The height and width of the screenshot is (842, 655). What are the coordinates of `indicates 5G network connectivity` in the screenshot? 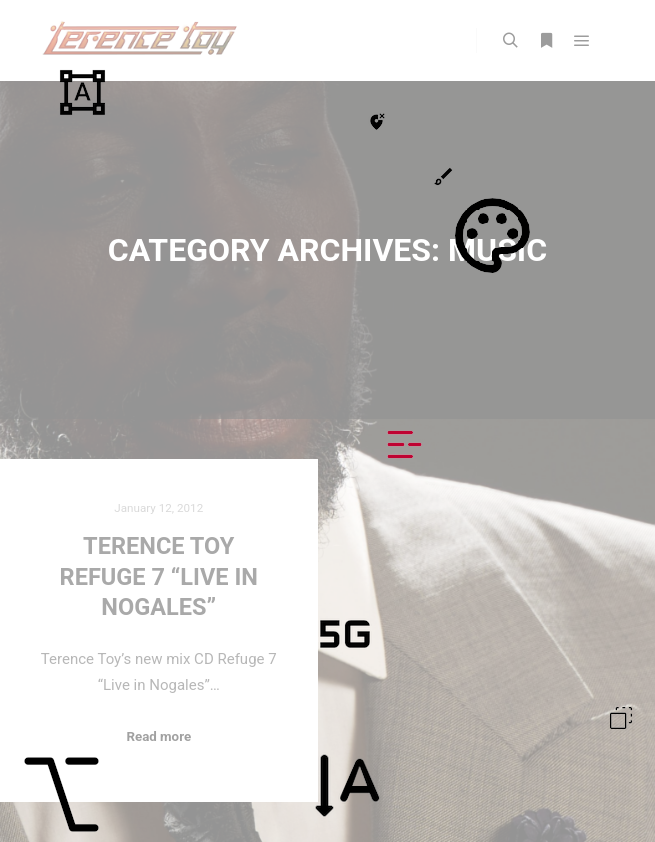 It's located at (345, 634).